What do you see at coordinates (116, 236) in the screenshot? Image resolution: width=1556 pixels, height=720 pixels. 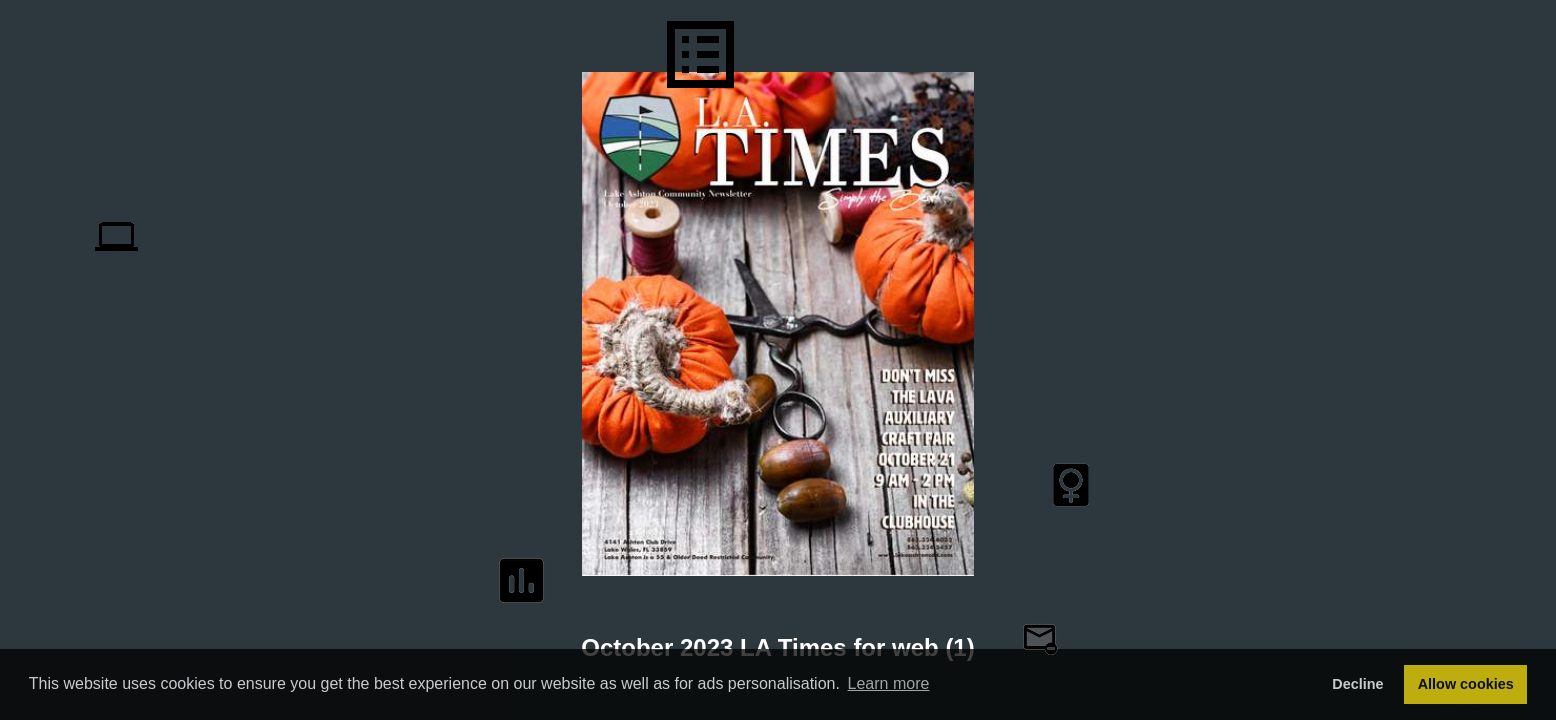 I see `switch to desktop view` at bounding box center [116, 236].